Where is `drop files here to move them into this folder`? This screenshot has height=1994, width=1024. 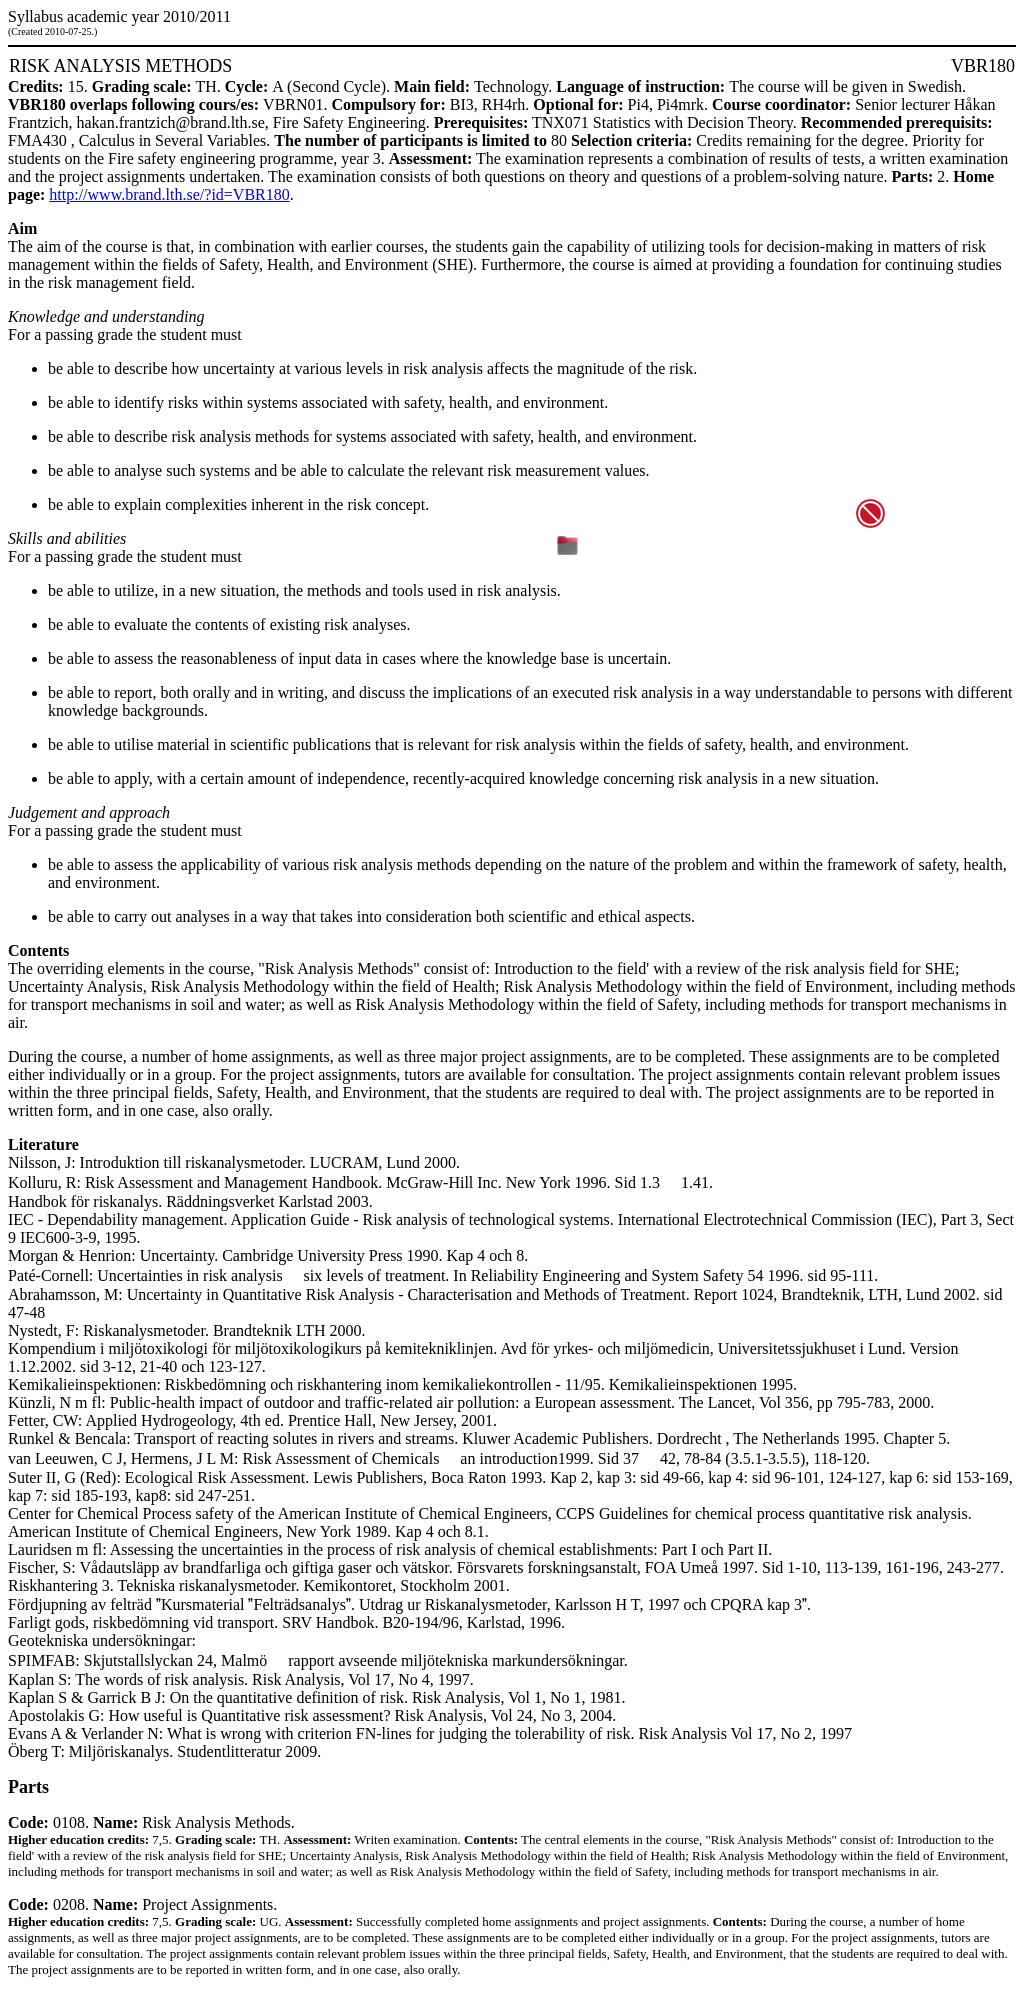
drop files here to move them into this folder is located at coordinates (567, 545).